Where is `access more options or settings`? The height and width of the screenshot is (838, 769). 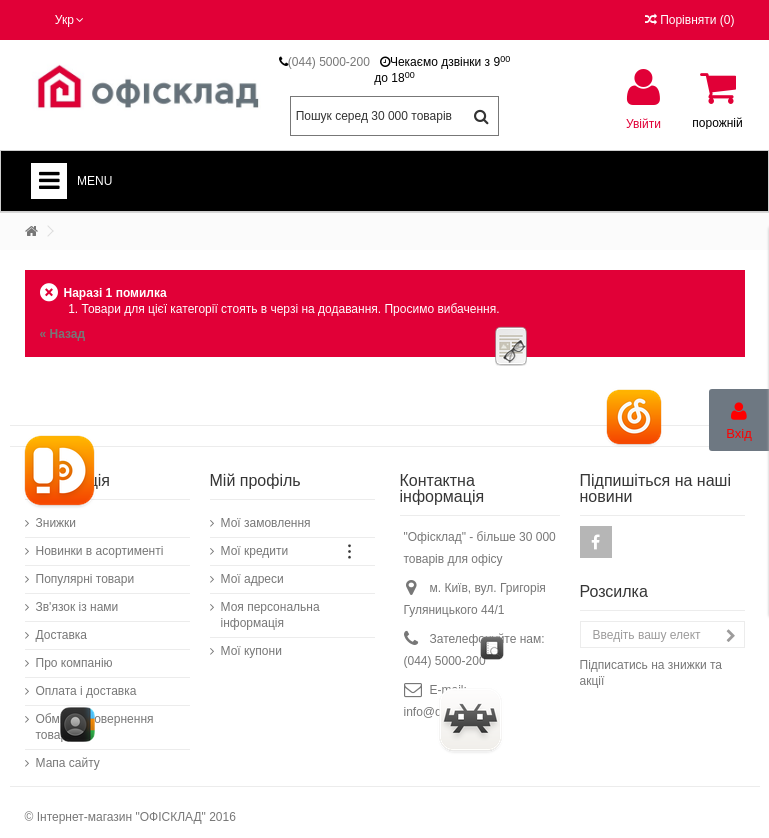 access more options or settings is located at coordinates (349, 551).